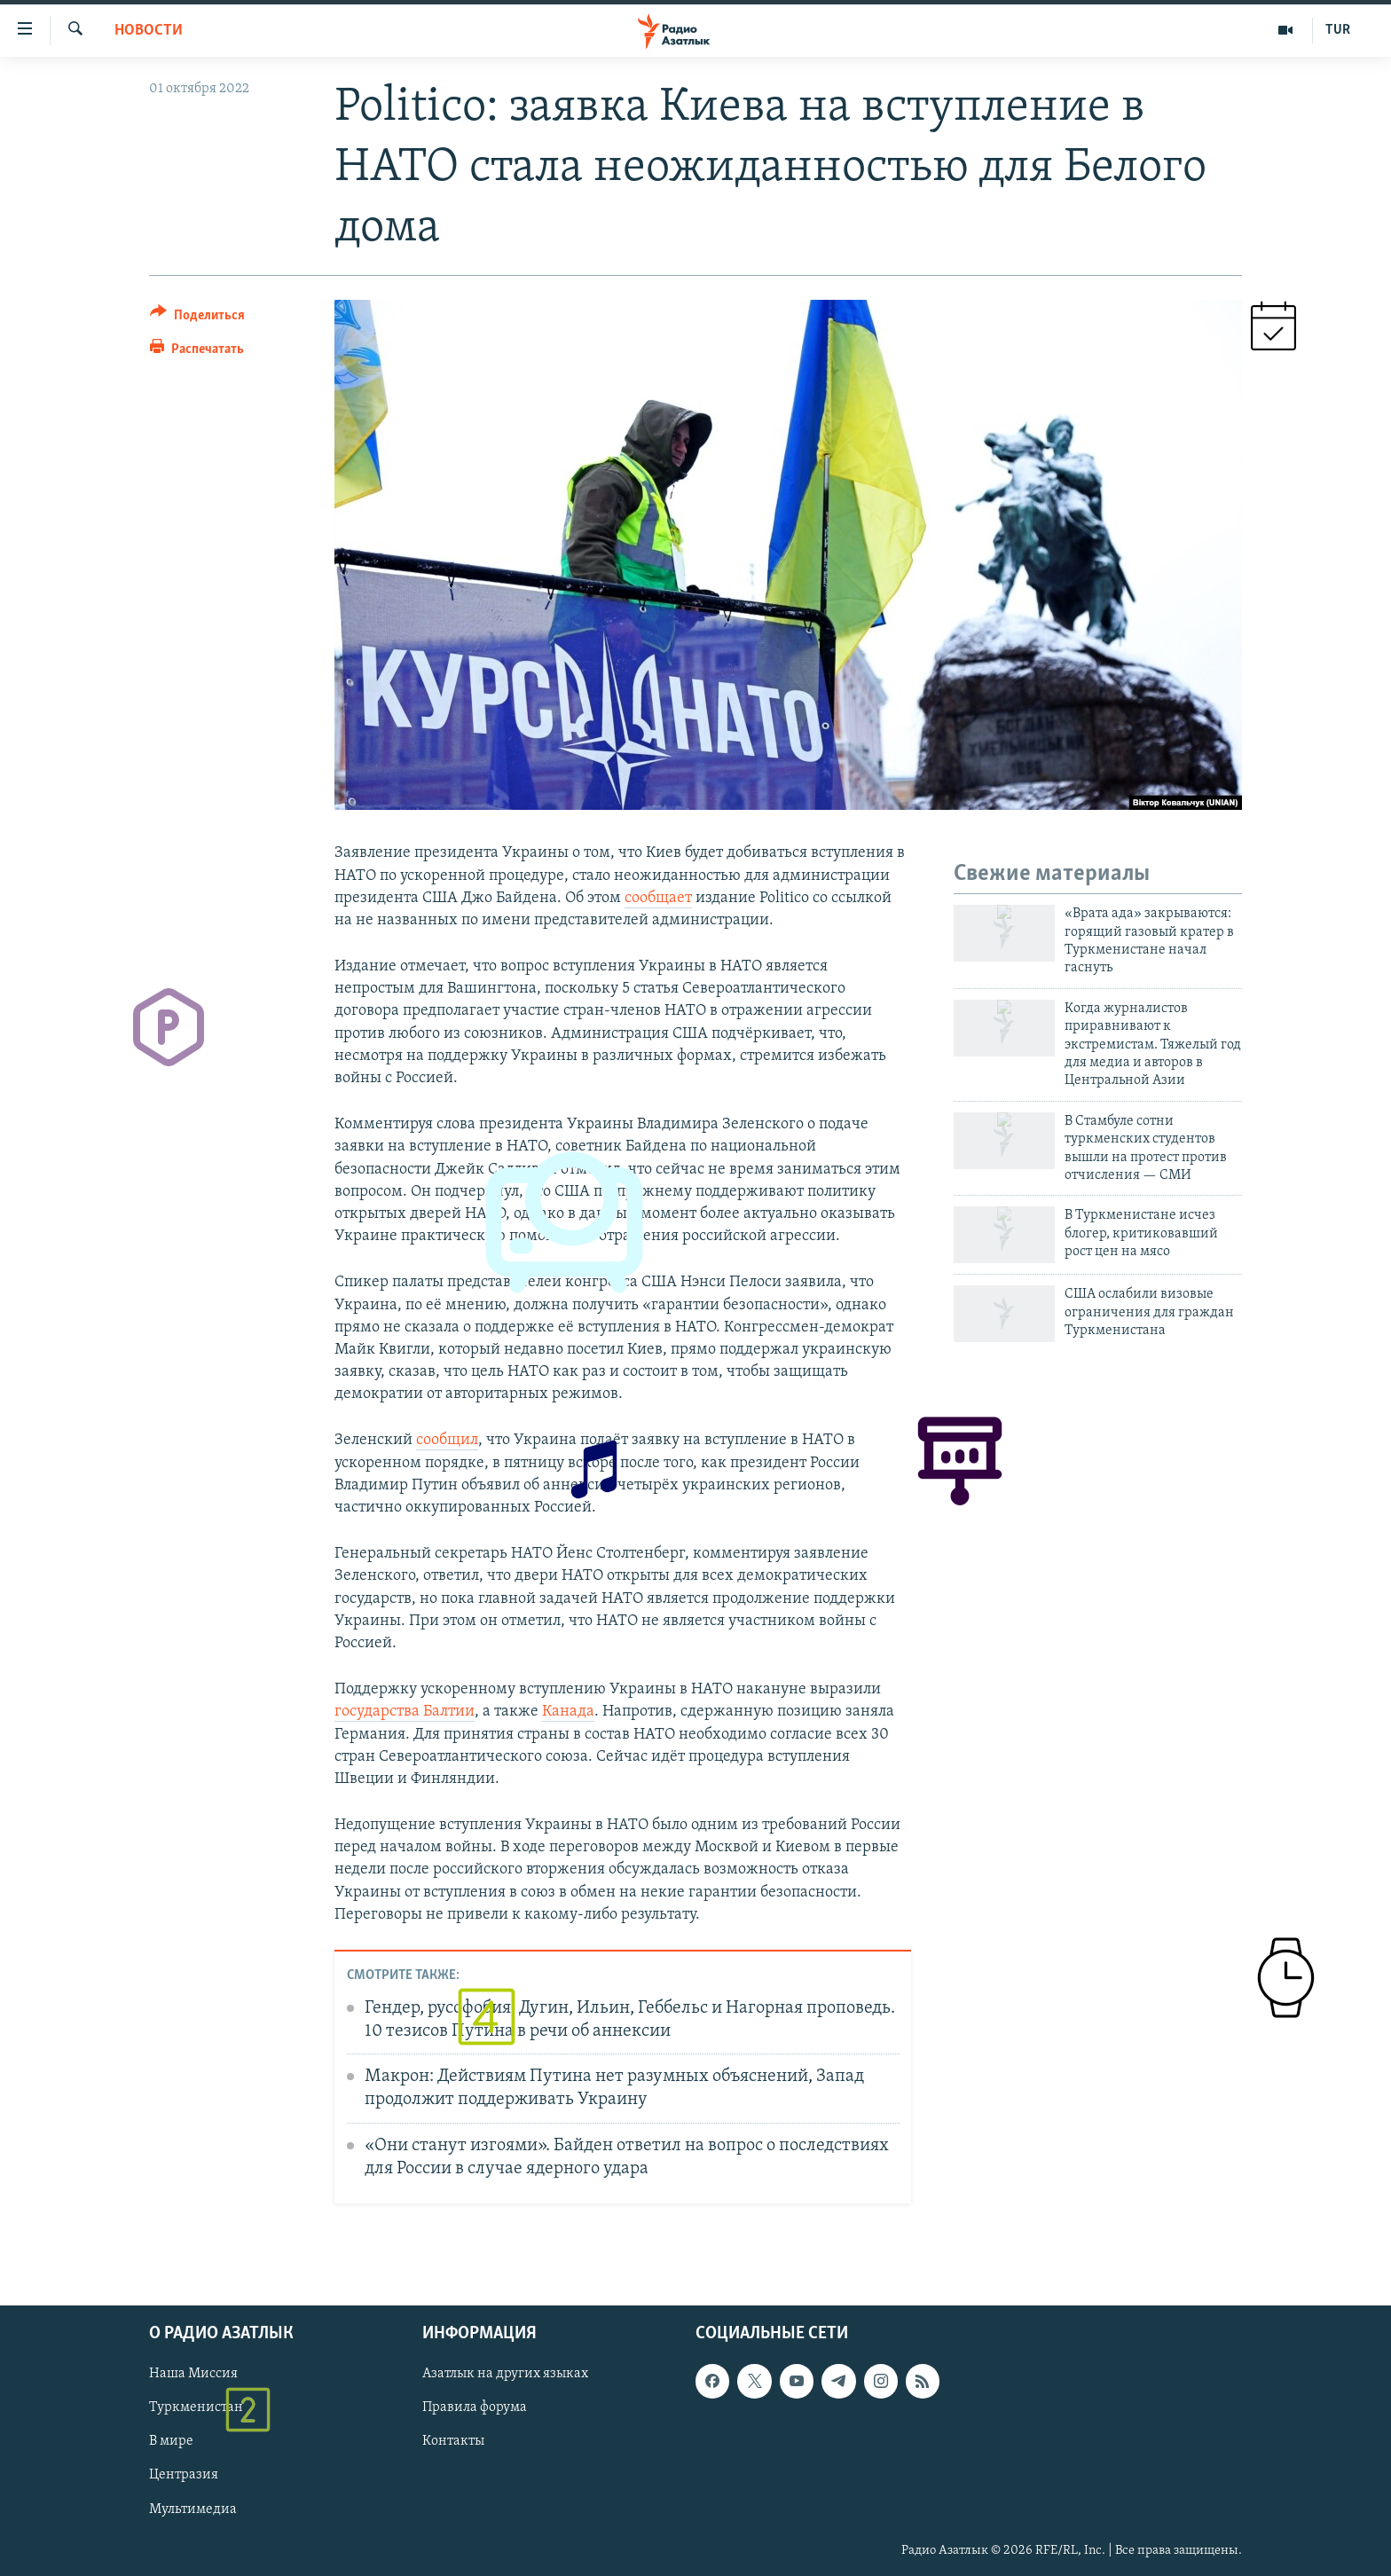  What do you see at coordinates (169, 1027) in the screenshot?
I see `indicates parking available or parking location` at bounding box center [169, 1027].